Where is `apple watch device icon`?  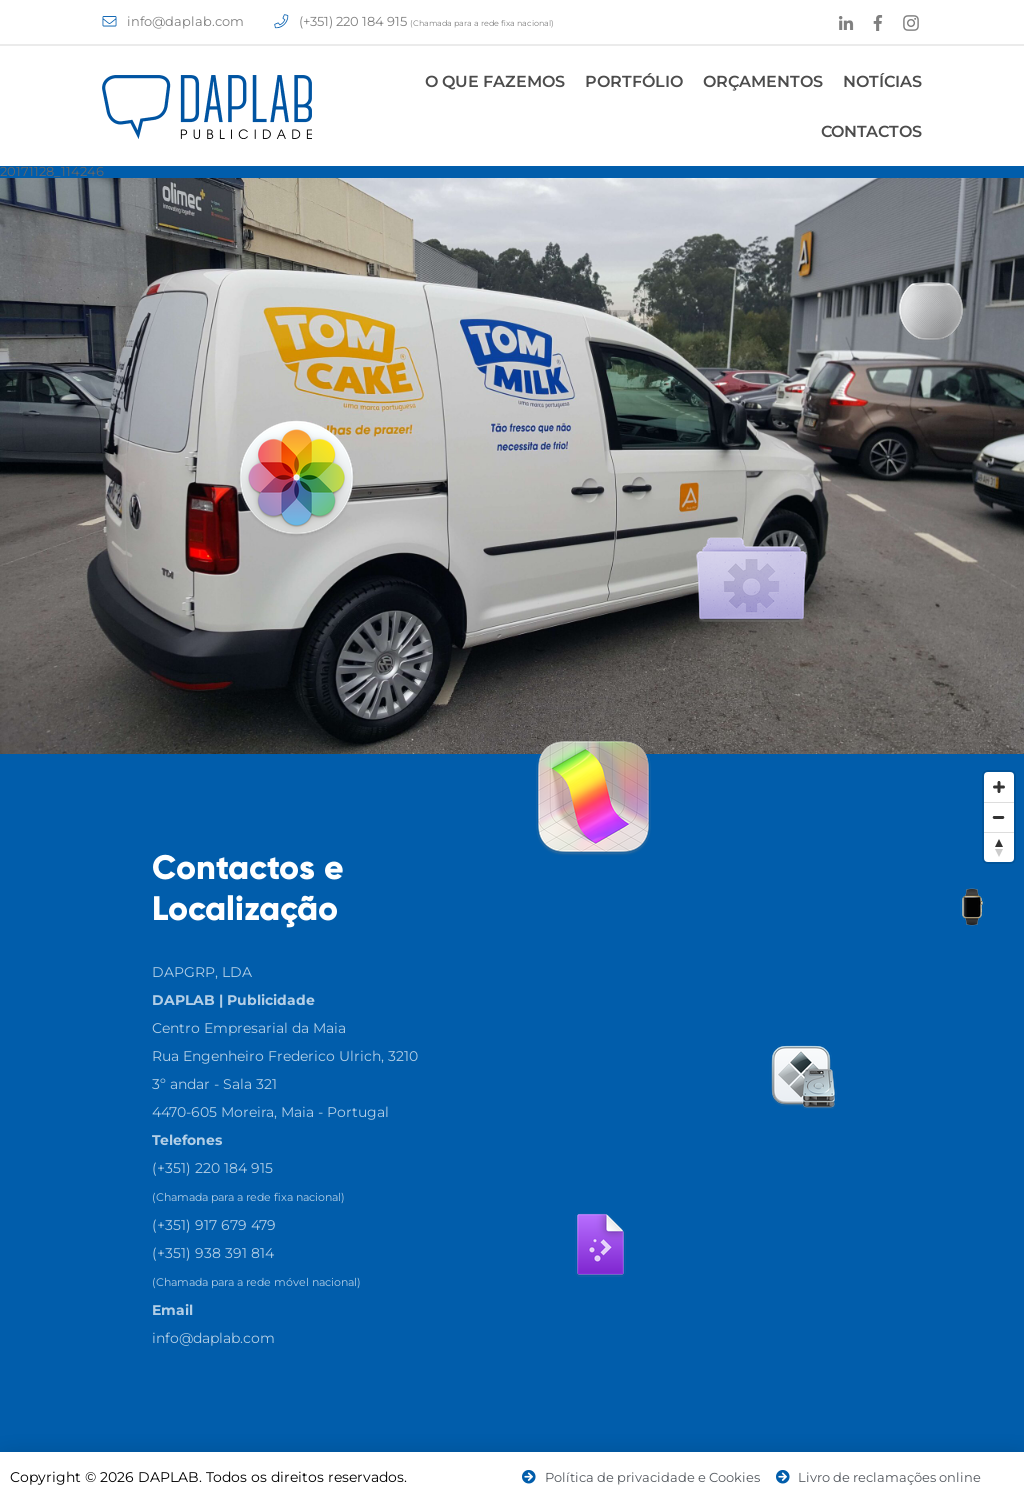 apple watch device icon is located at coordinates (972, 907).